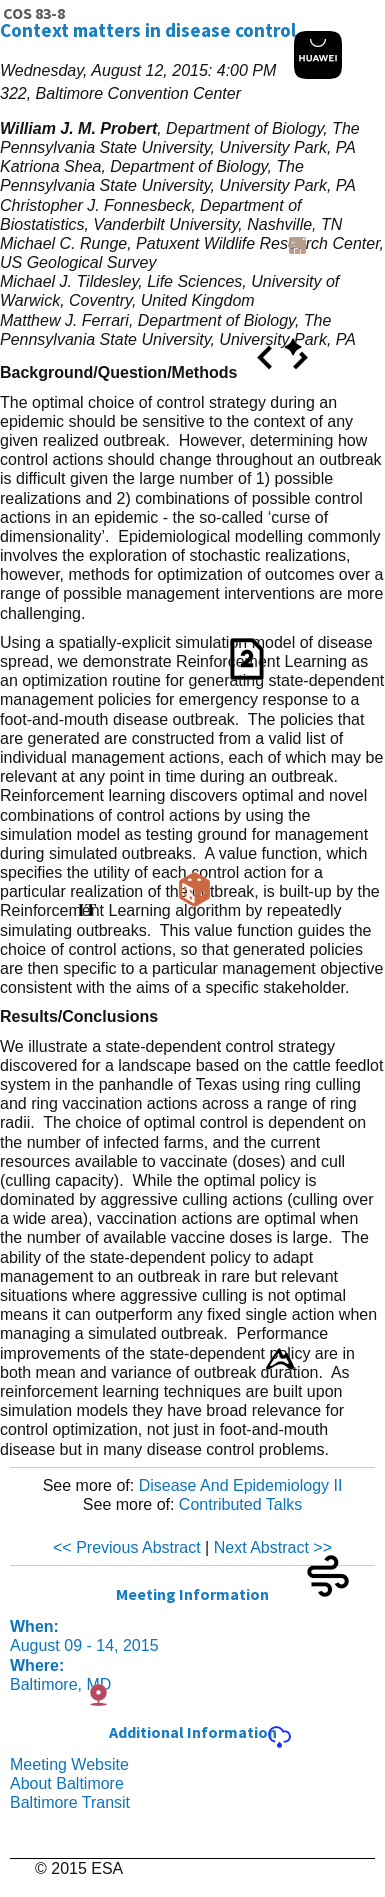 This screenshot has height=1897, width=385. I want to click on indicates windy weather conditions, so click(328, 1576).